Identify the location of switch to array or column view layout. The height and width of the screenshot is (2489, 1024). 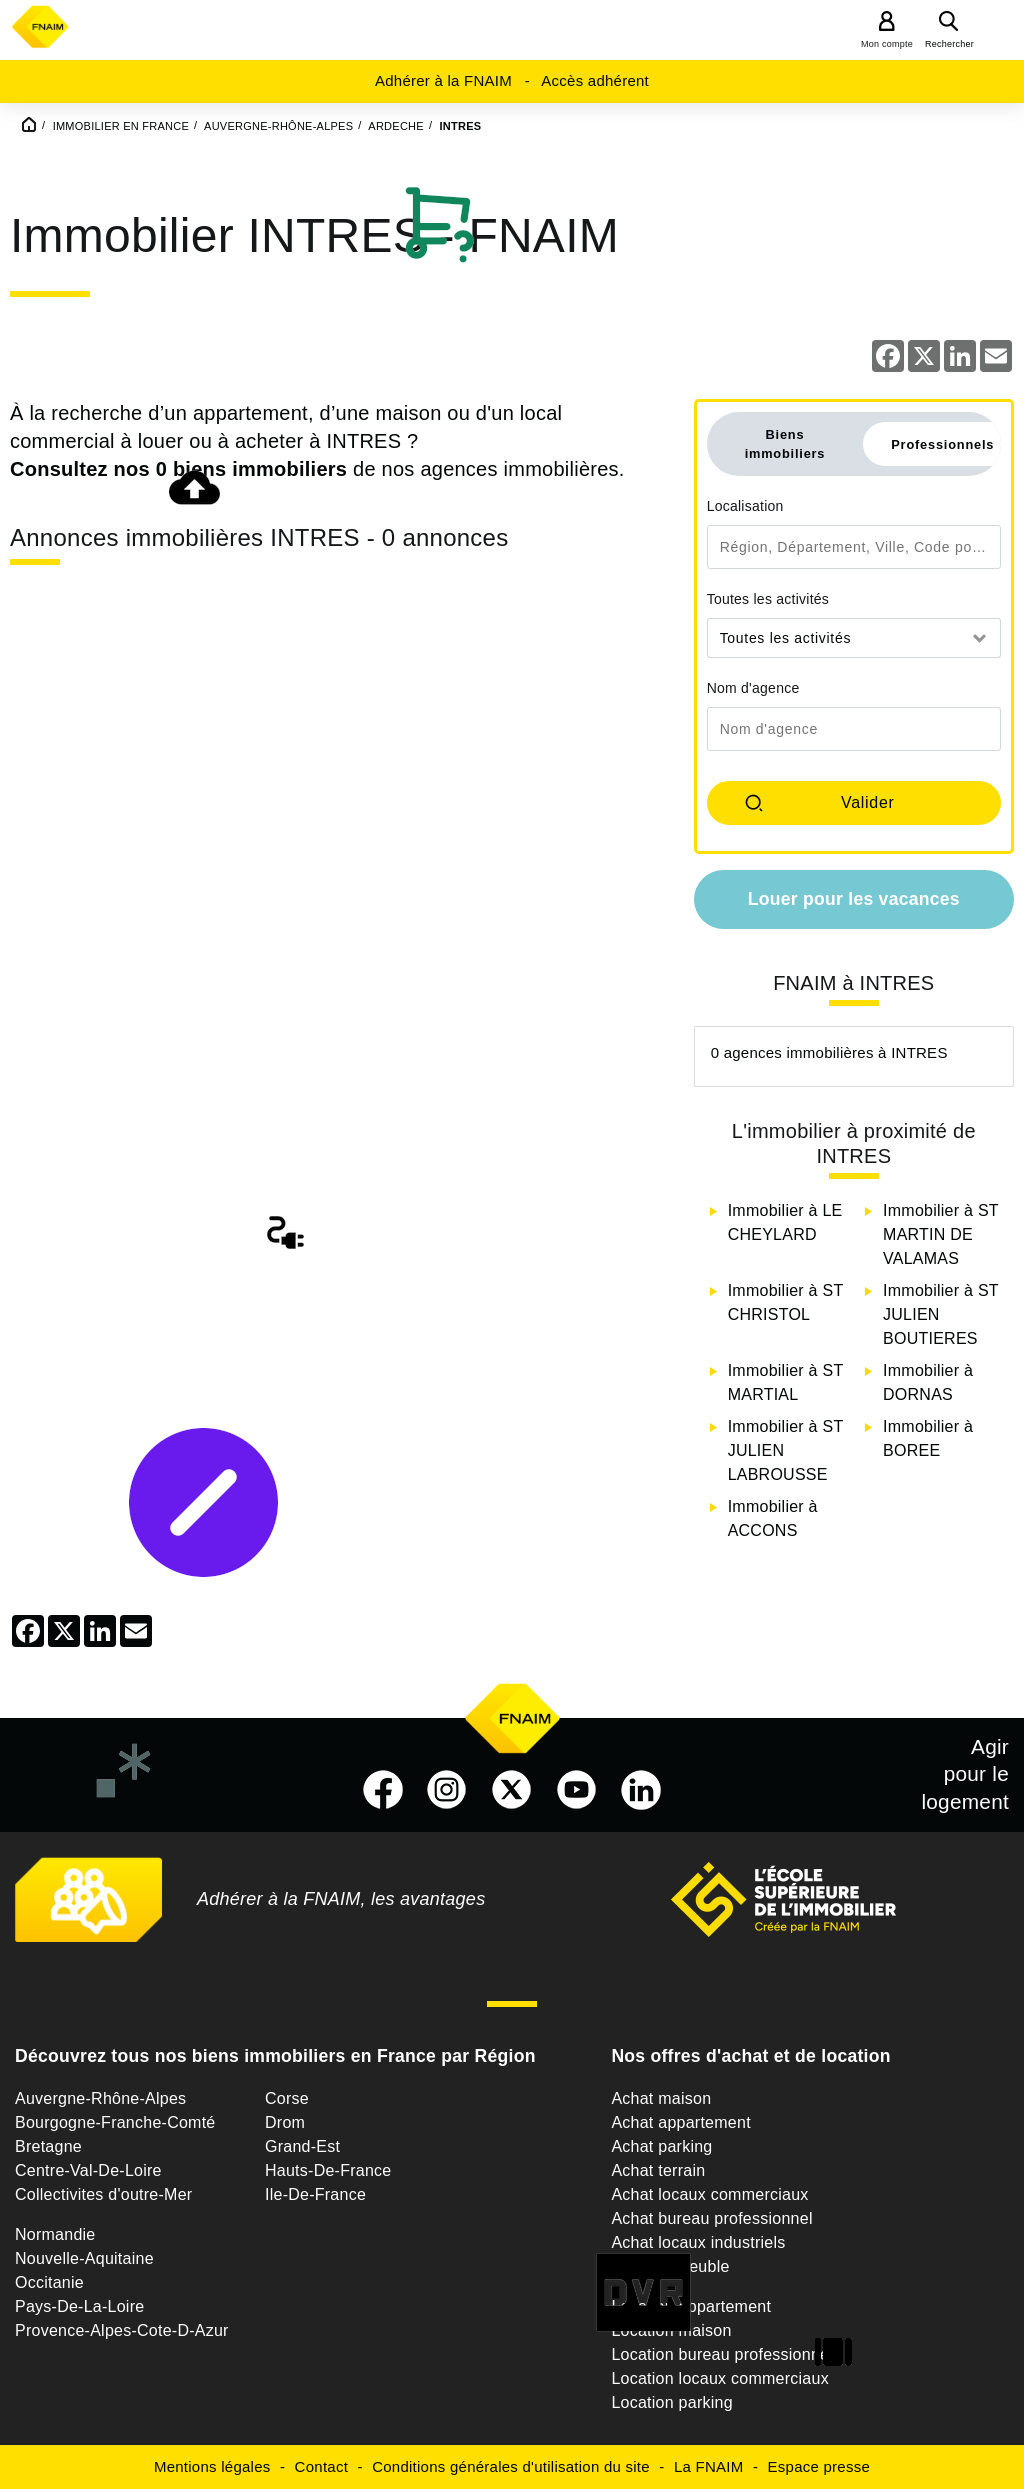
(832, 2353).